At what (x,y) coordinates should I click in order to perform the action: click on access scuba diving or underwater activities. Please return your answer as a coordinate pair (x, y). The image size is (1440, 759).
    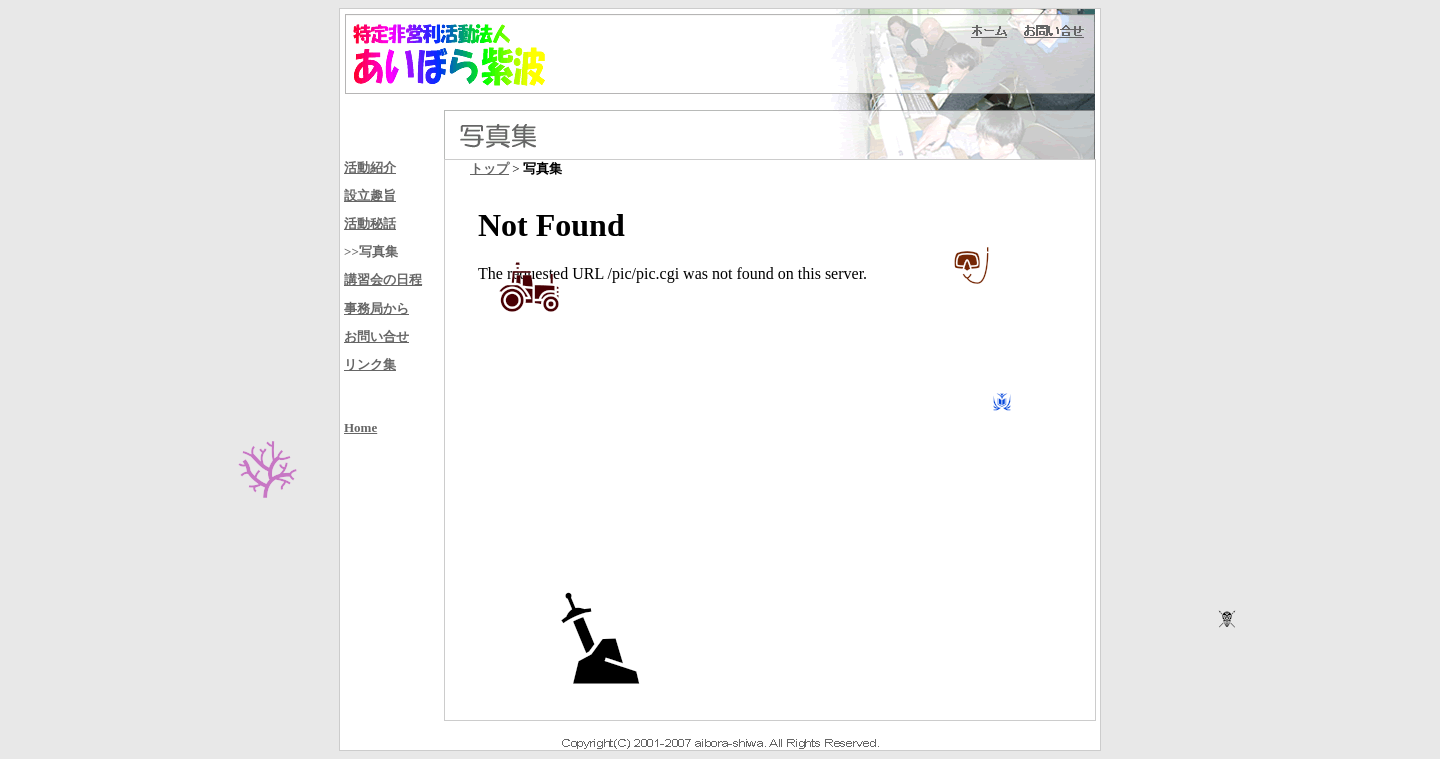
    Looking at the image, I should click on (971, 265).